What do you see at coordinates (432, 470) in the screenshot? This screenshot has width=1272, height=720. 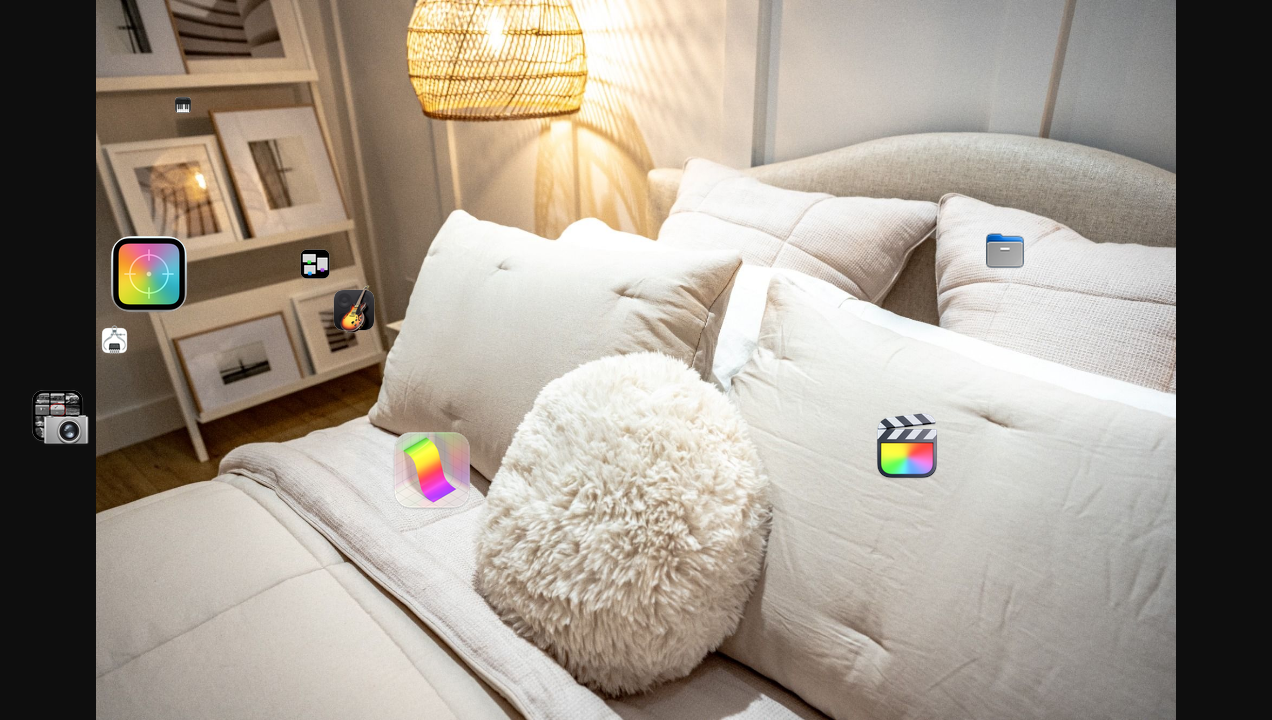 I see `open Grapher app for mathematical visualization` at bounding box center [432, 470].